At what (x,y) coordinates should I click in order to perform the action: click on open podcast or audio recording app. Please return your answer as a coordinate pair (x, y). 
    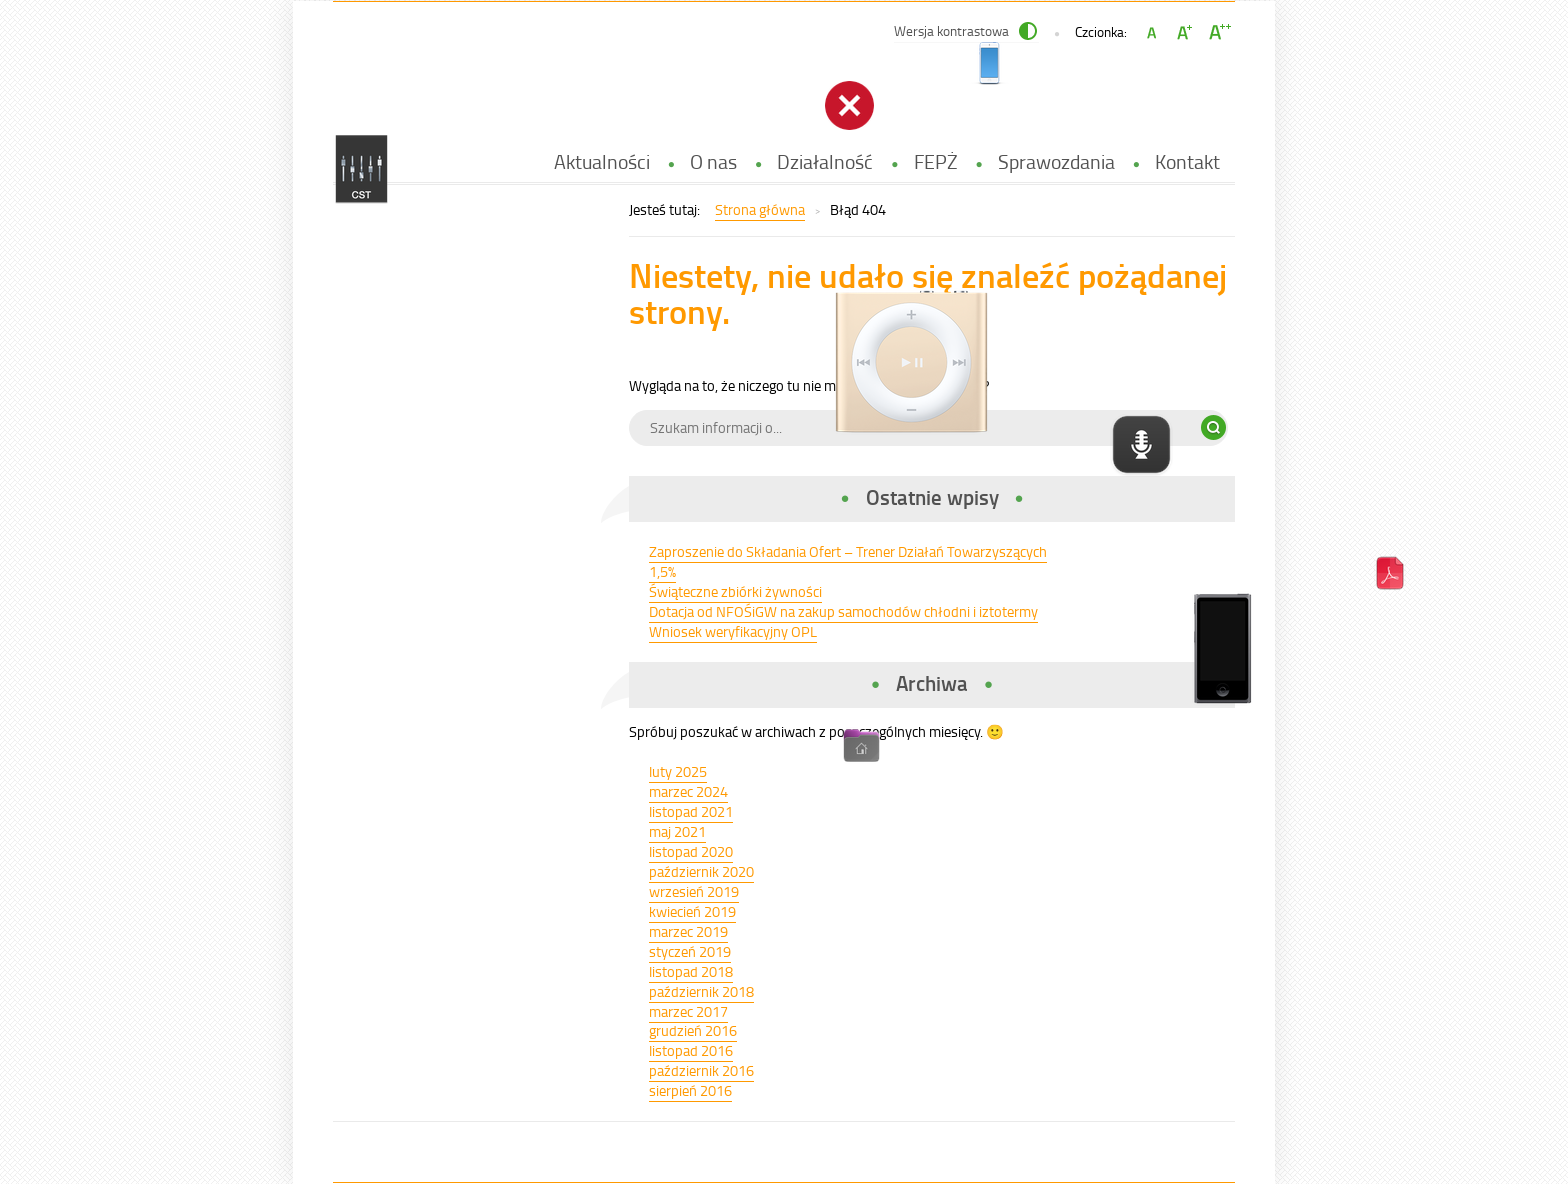
    Looking at the image, I should click on (1141, 445).